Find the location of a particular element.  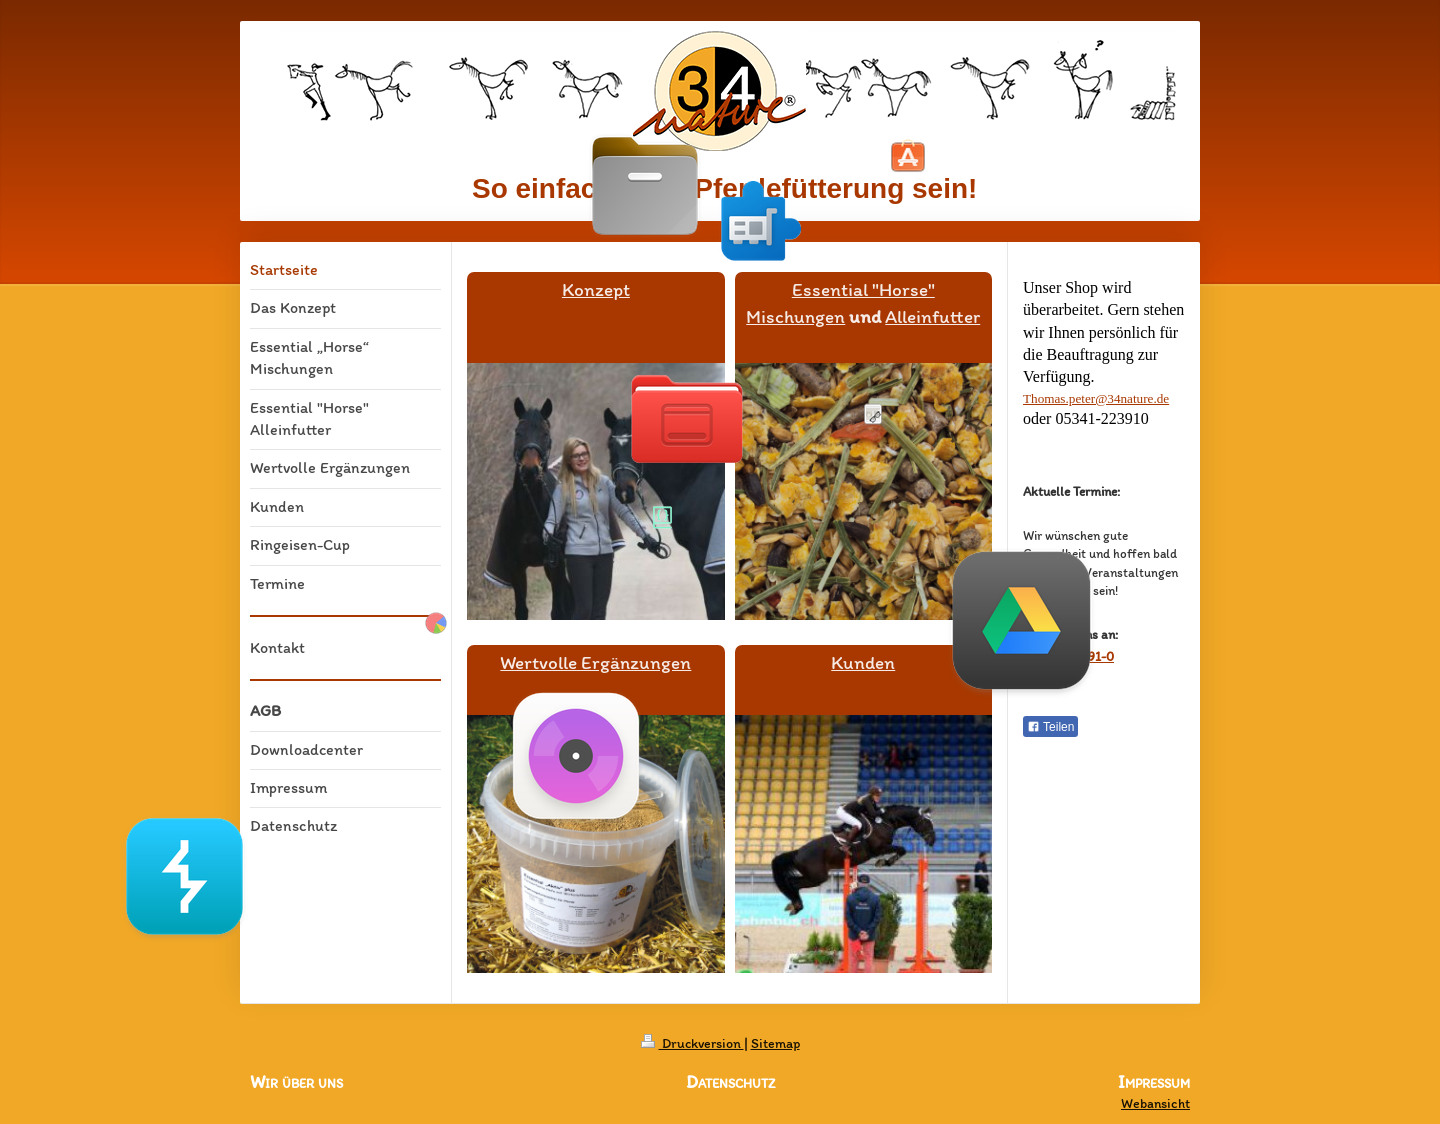

open the file manager application is located at coordinates (645, 186).